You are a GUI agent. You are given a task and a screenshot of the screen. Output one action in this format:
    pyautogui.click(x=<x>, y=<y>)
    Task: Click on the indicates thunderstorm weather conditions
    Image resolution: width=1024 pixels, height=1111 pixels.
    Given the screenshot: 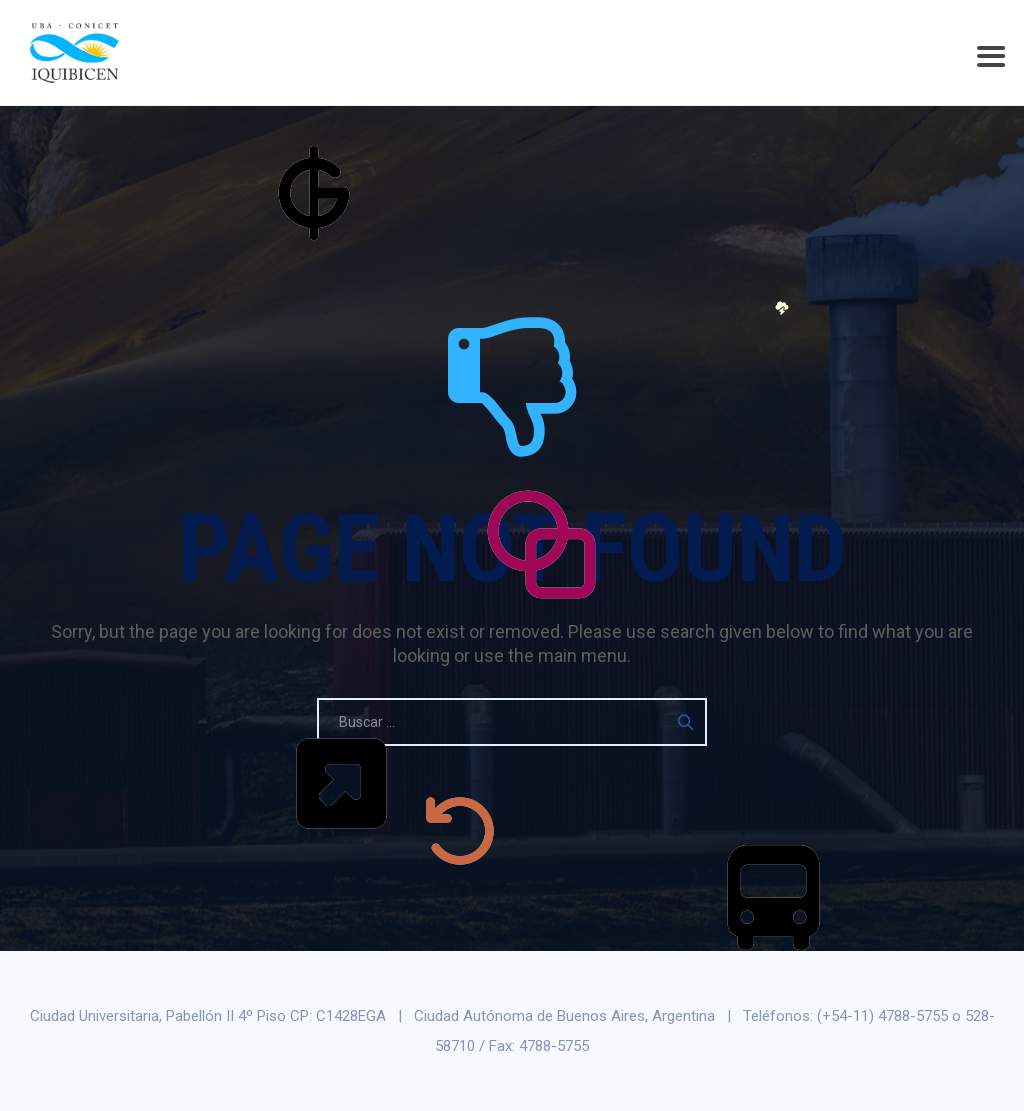 What is the action you would take?
    pyautogui.click(x=782, y=308)
    